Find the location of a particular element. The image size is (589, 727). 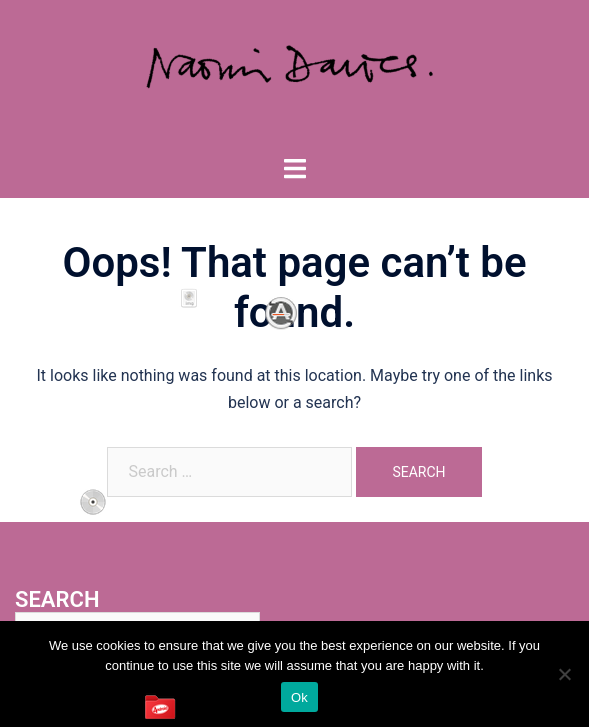

access cd/dvd drive is located at coordinates (93, 502).